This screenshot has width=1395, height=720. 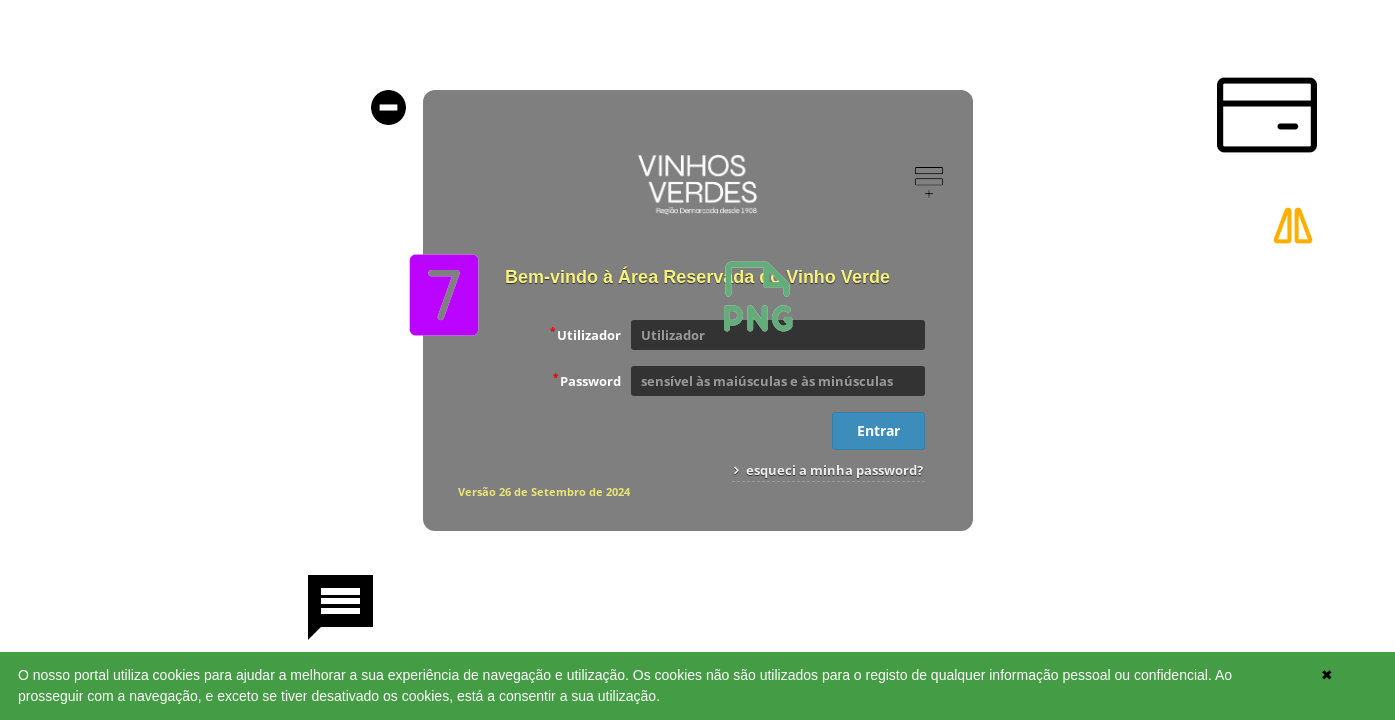 I want to click on indicates the number seven in a sequence or list, so click(x=444, y=295).